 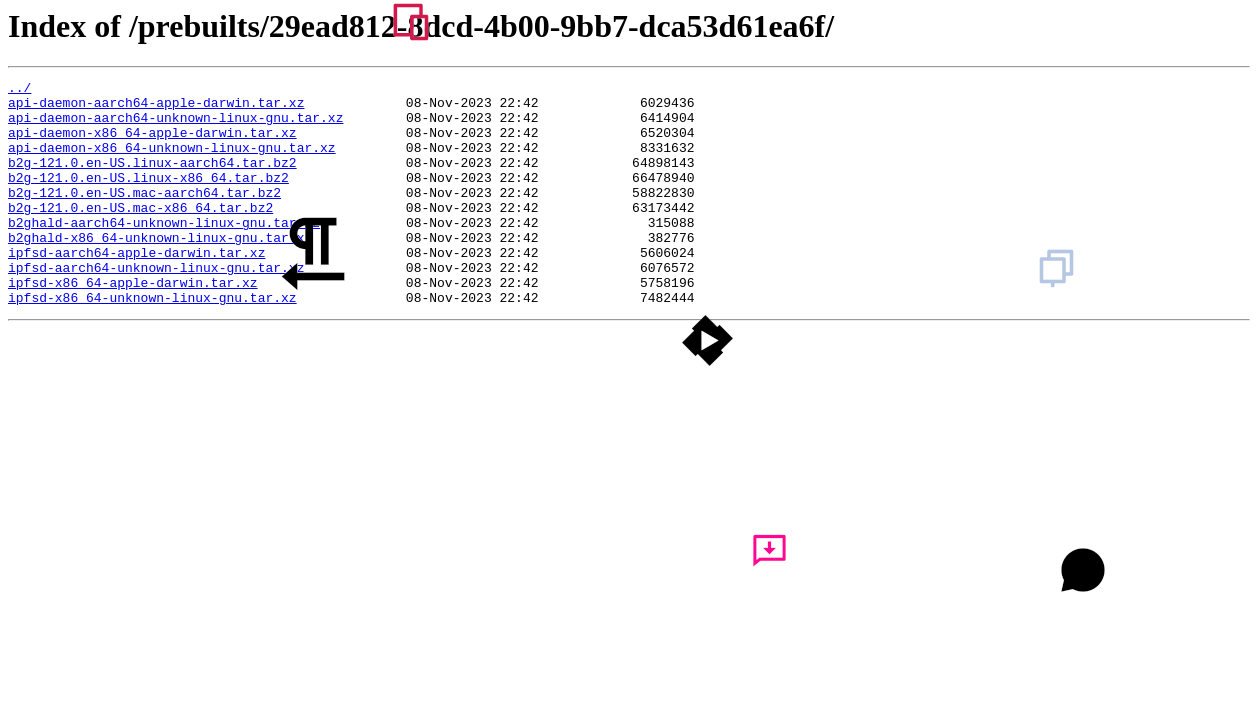 I want to click on view connected devices, so click(x=410, y=22).